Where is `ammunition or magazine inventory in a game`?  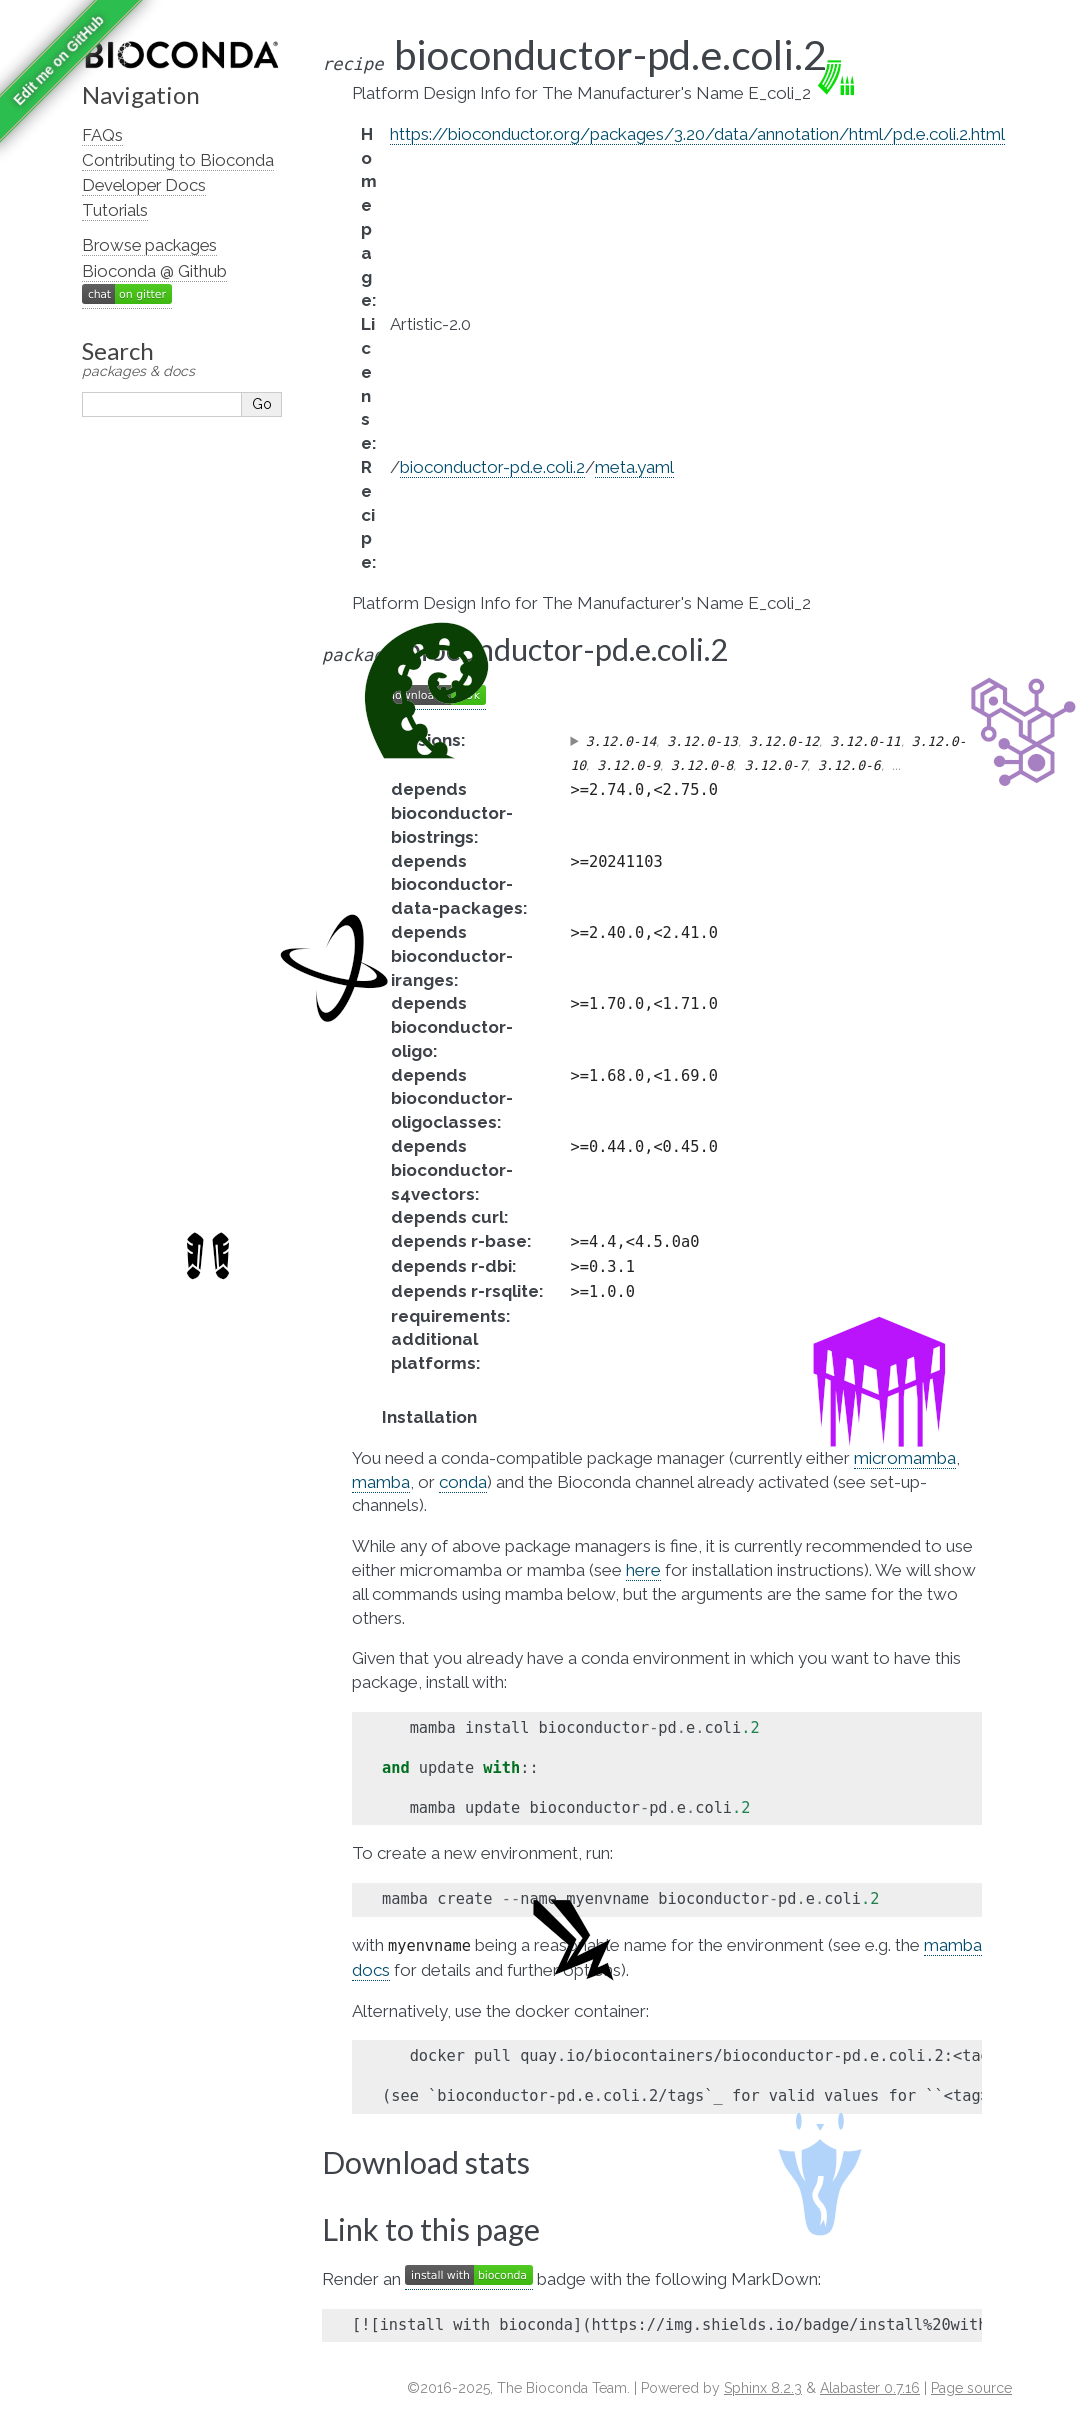
ammunition or magazine inventory in a game is located at coordinates (836, 77).